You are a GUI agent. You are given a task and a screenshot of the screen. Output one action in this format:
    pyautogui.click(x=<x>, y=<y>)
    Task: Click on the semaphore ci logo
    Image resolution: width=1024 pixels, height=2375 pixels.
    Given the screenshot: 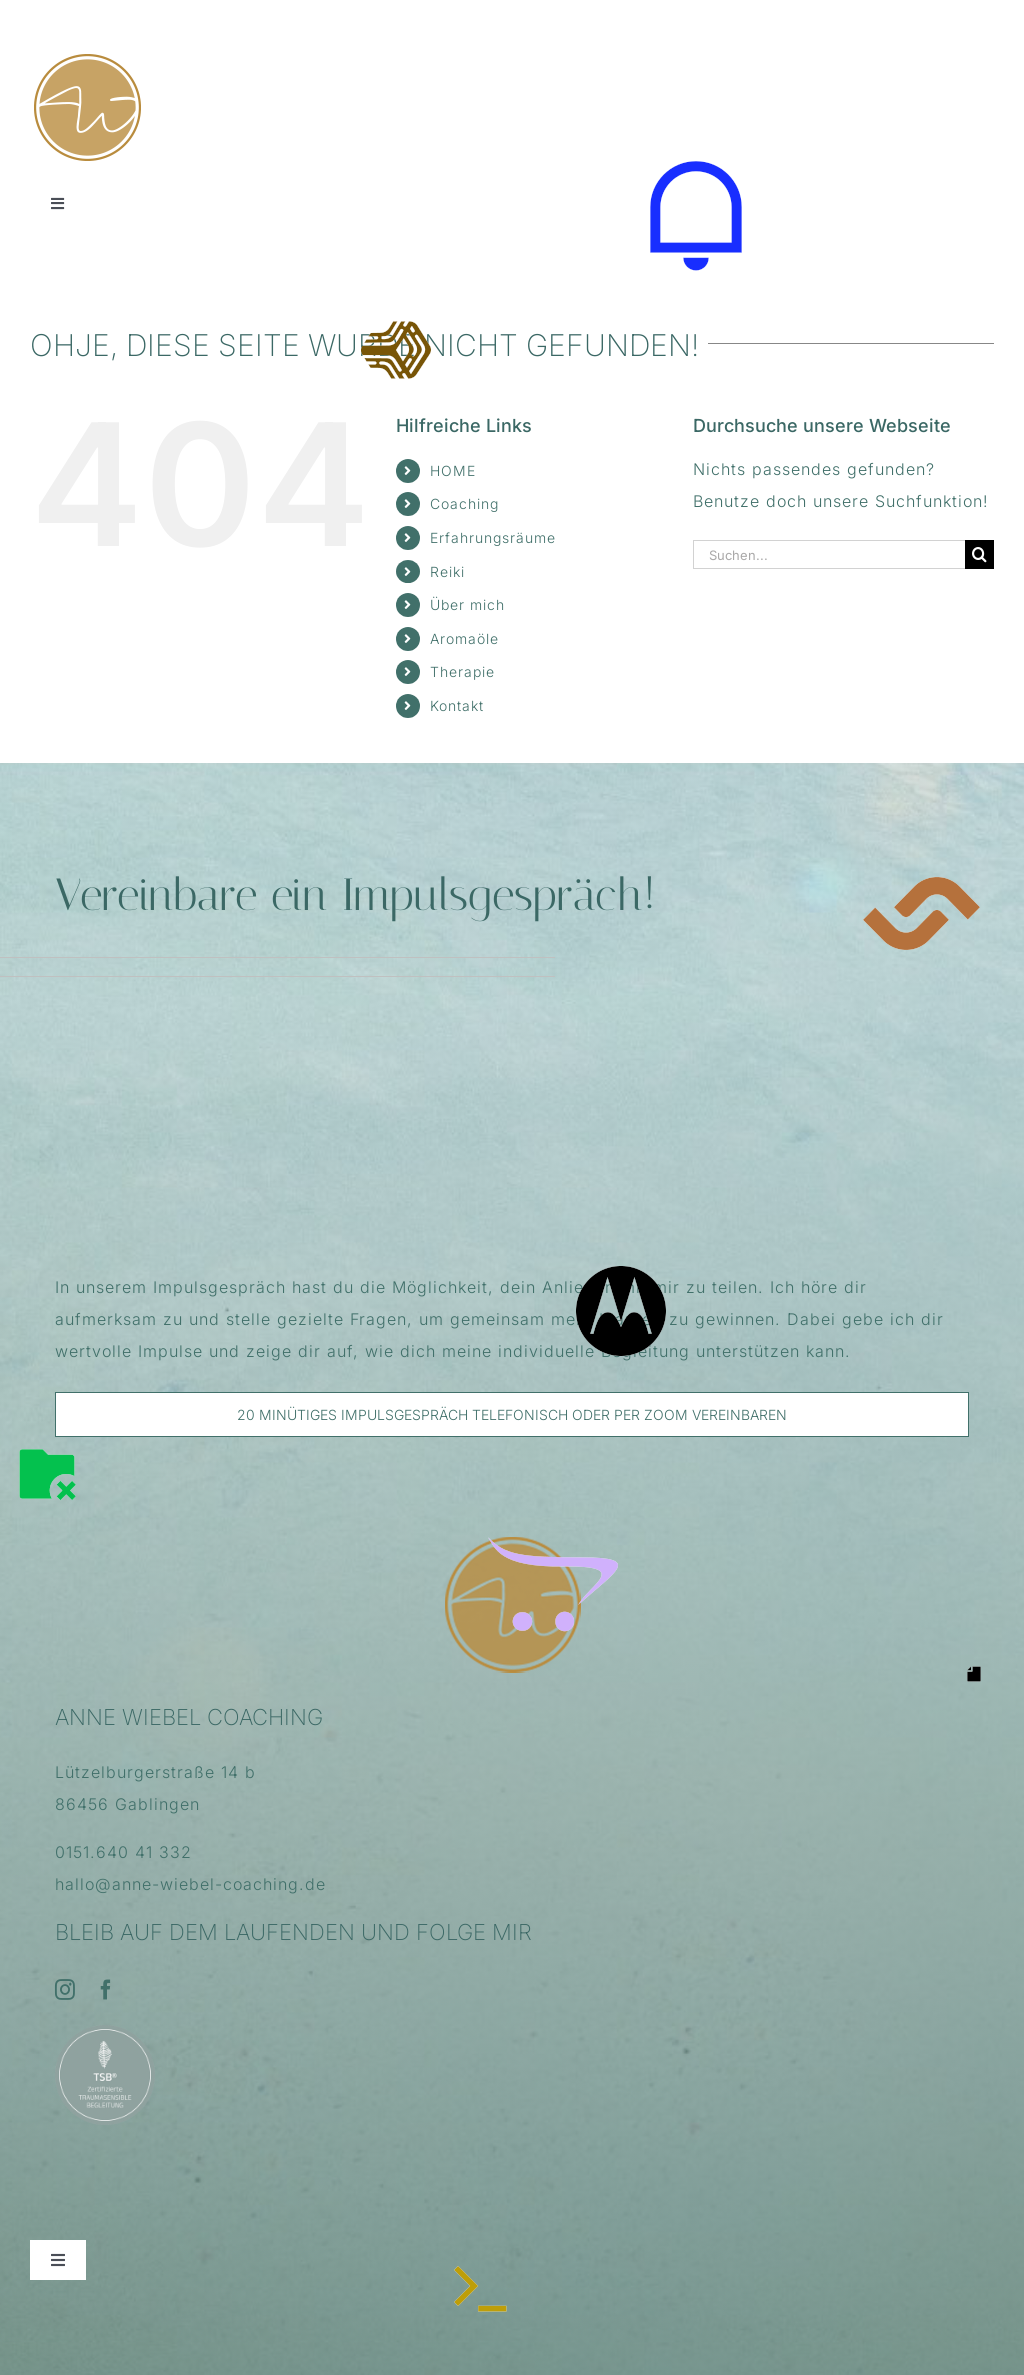 What is the action you would take?
    pyautogui.click(x=921, y=913)
    